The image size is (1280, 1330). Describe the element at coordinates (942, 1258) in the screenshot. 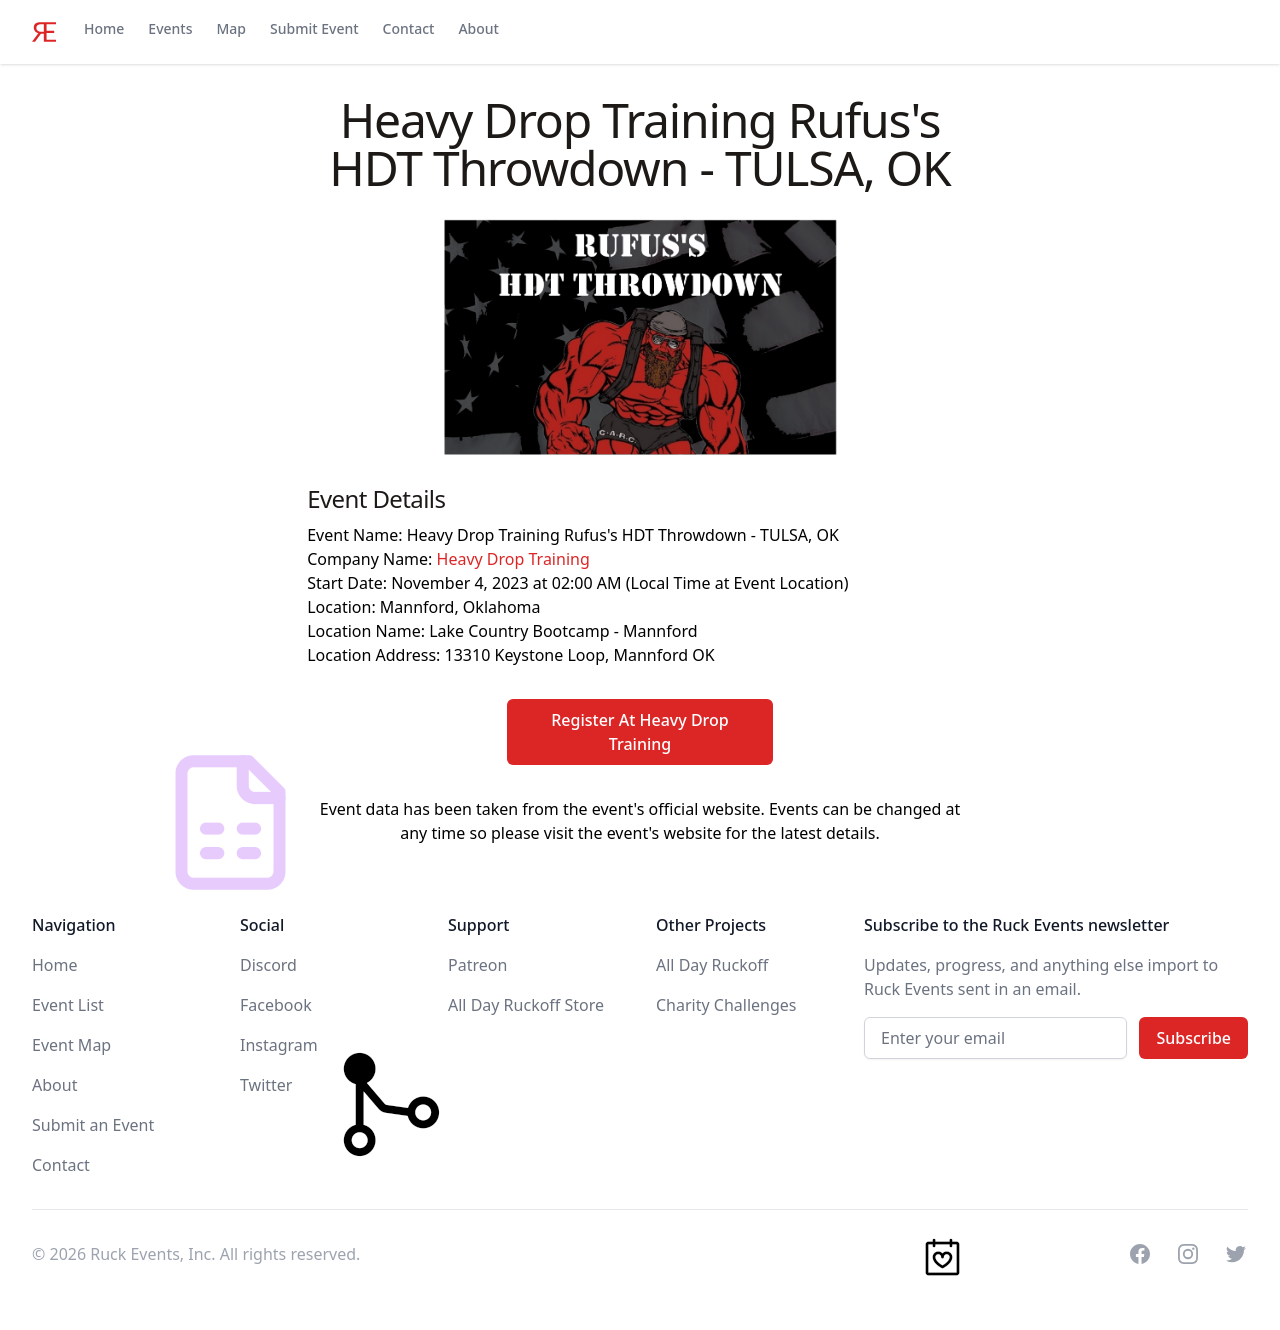

I see `view favorite or loved events` at that location.